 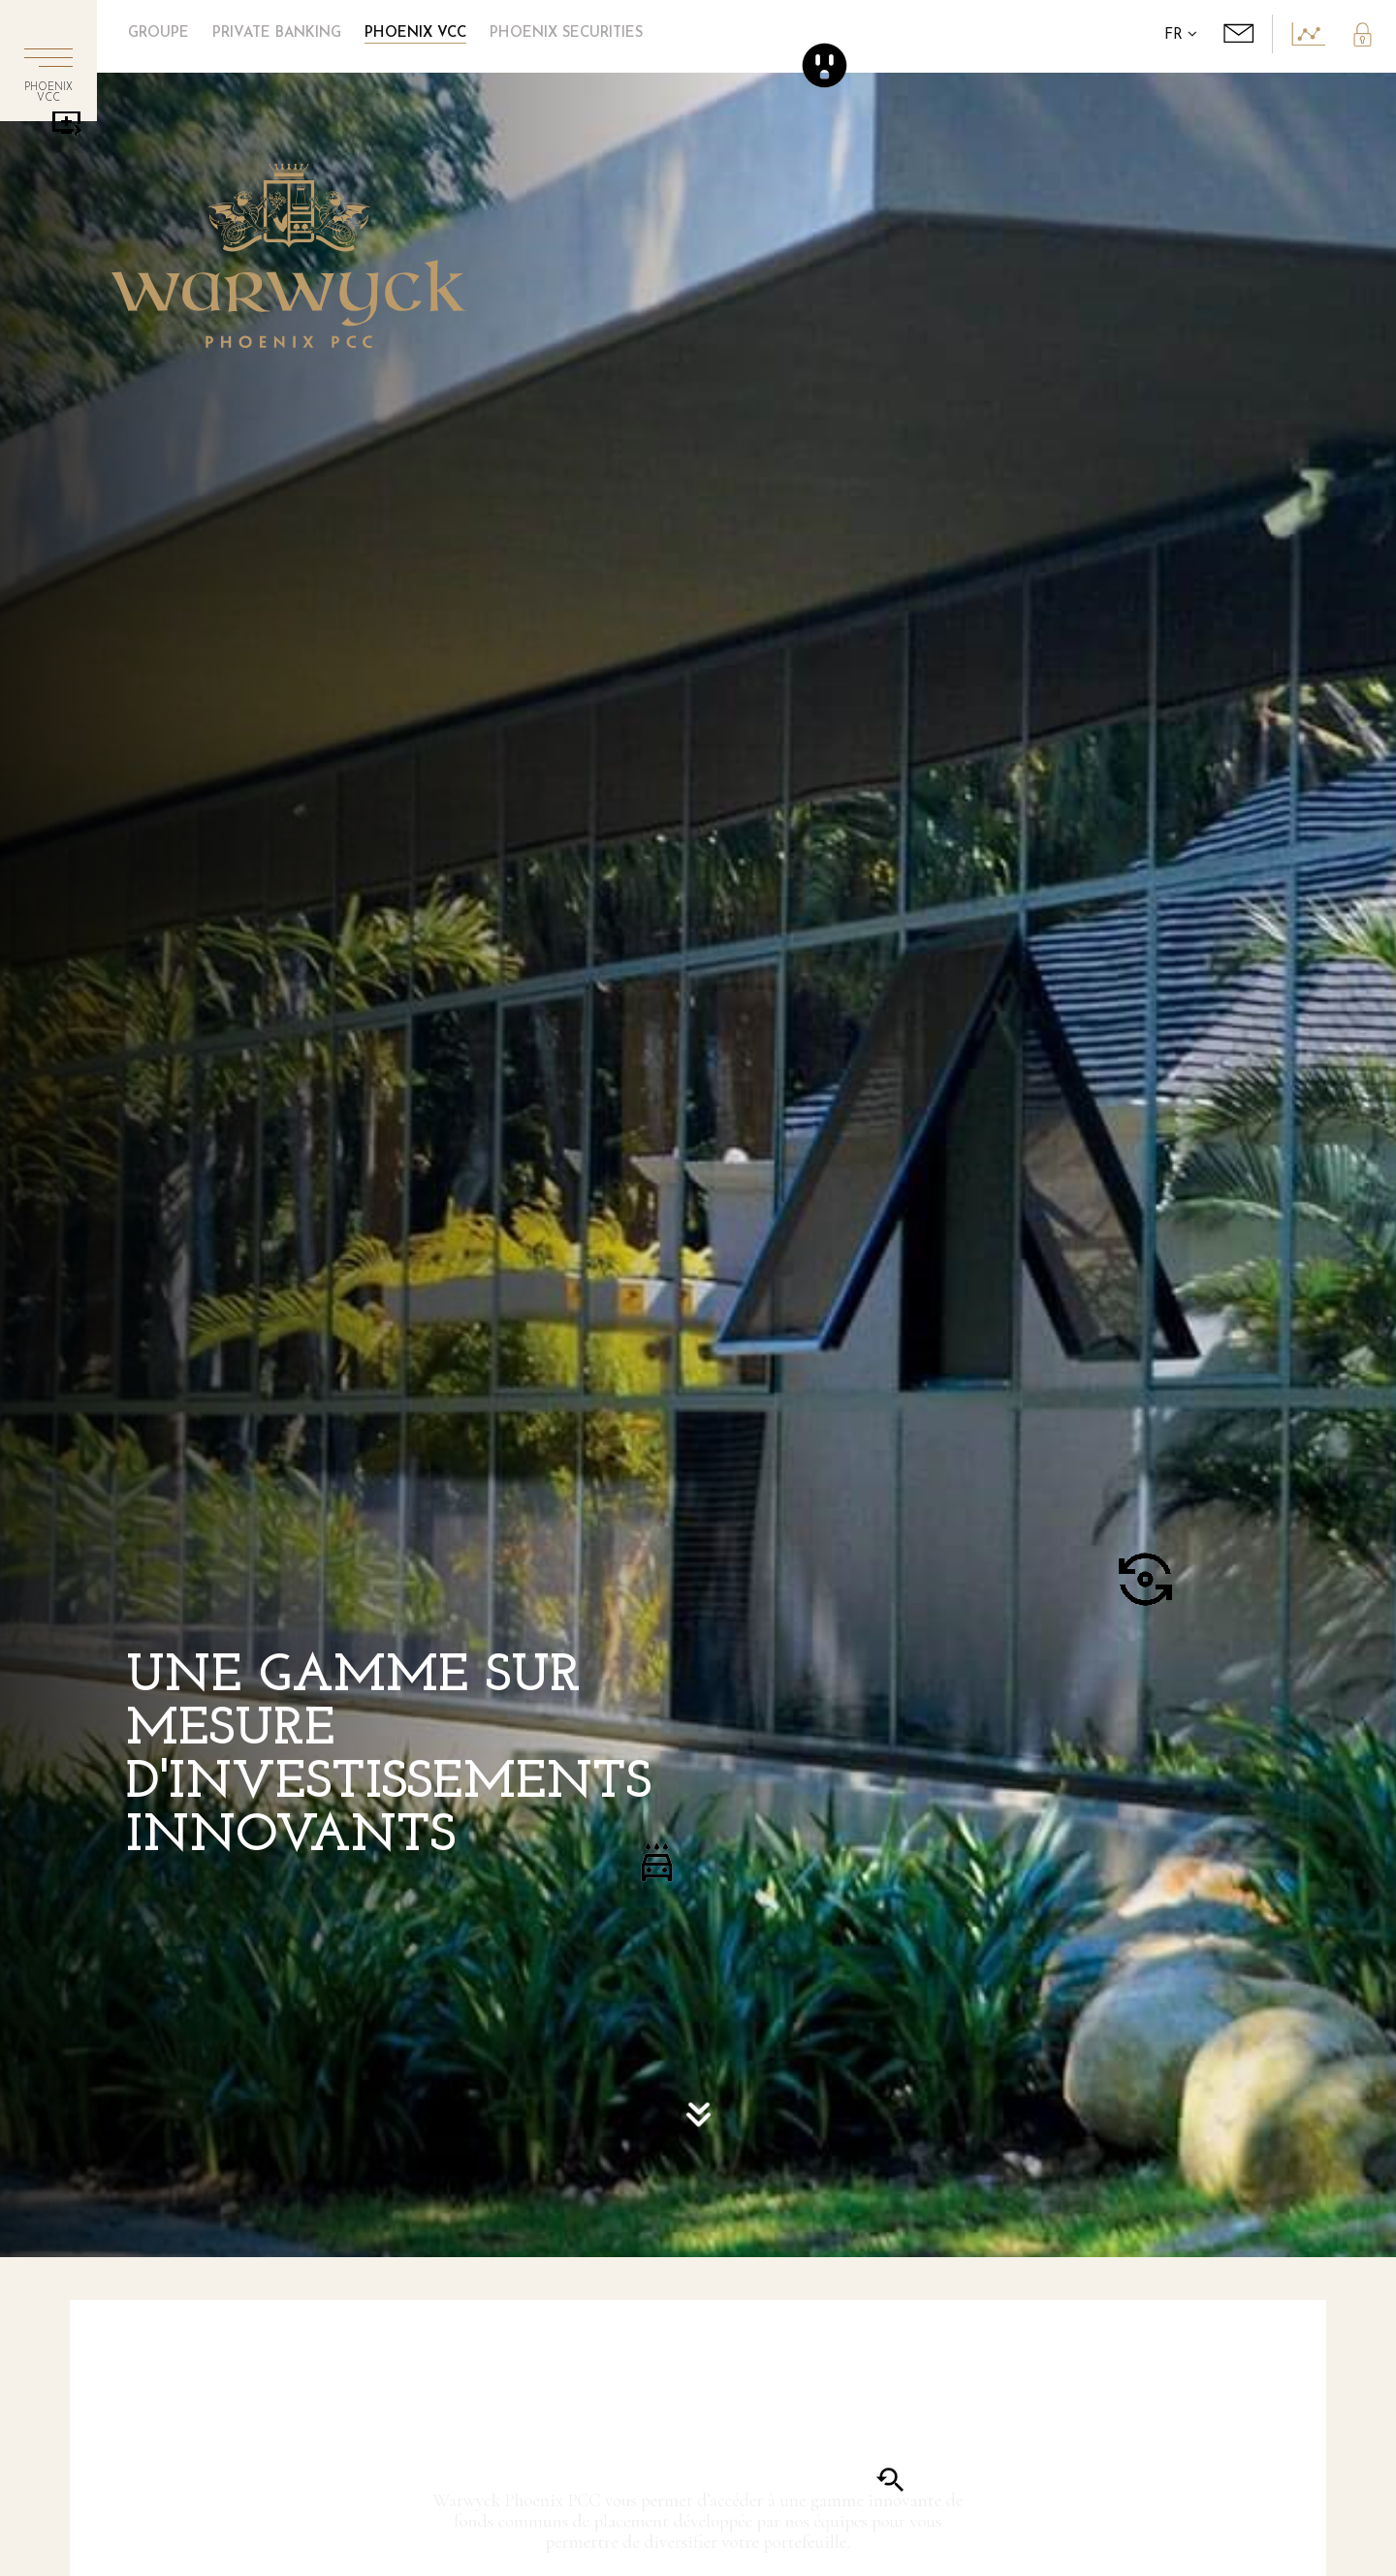 I want to click on find nearby car wash locations, so click(x=656, y=1862).